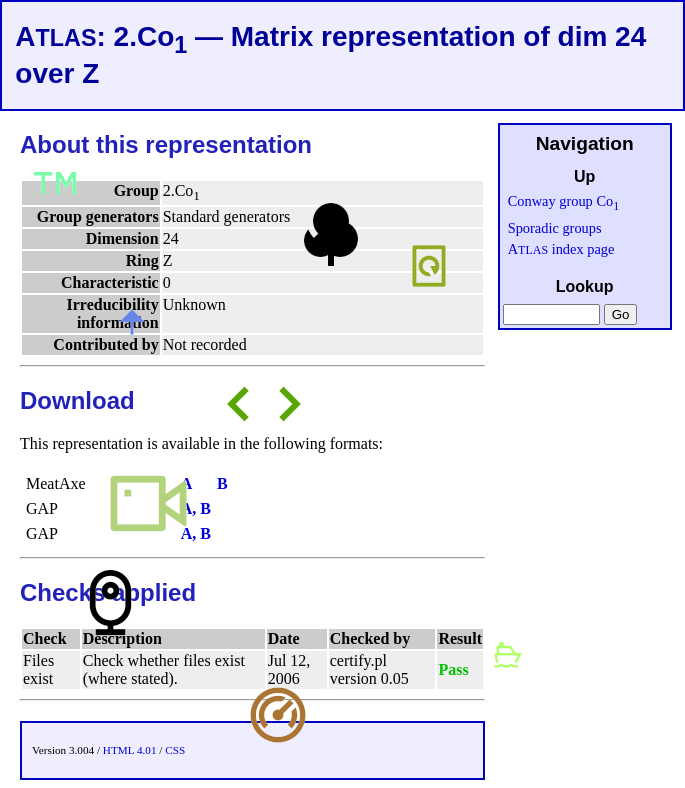 This screenshot has height=788, width=685. Describe the element at coordinates (110, 602) in the screenshot. I see `access webcam settings` at that location.